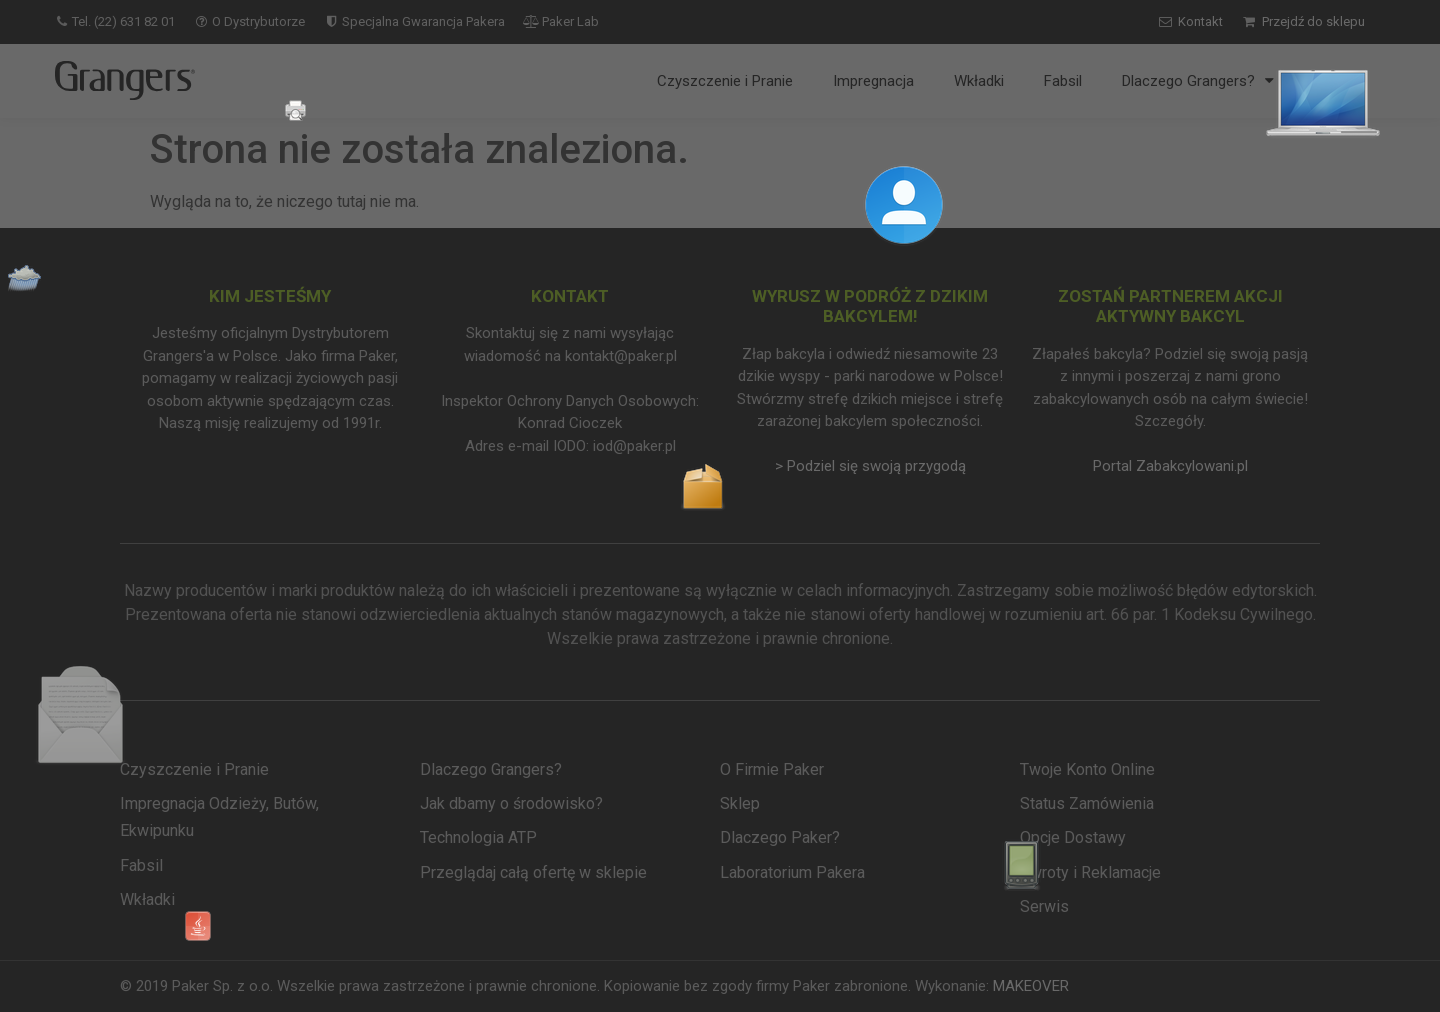  I want to click on indicates rainy weather conditions, so click(24, 275).